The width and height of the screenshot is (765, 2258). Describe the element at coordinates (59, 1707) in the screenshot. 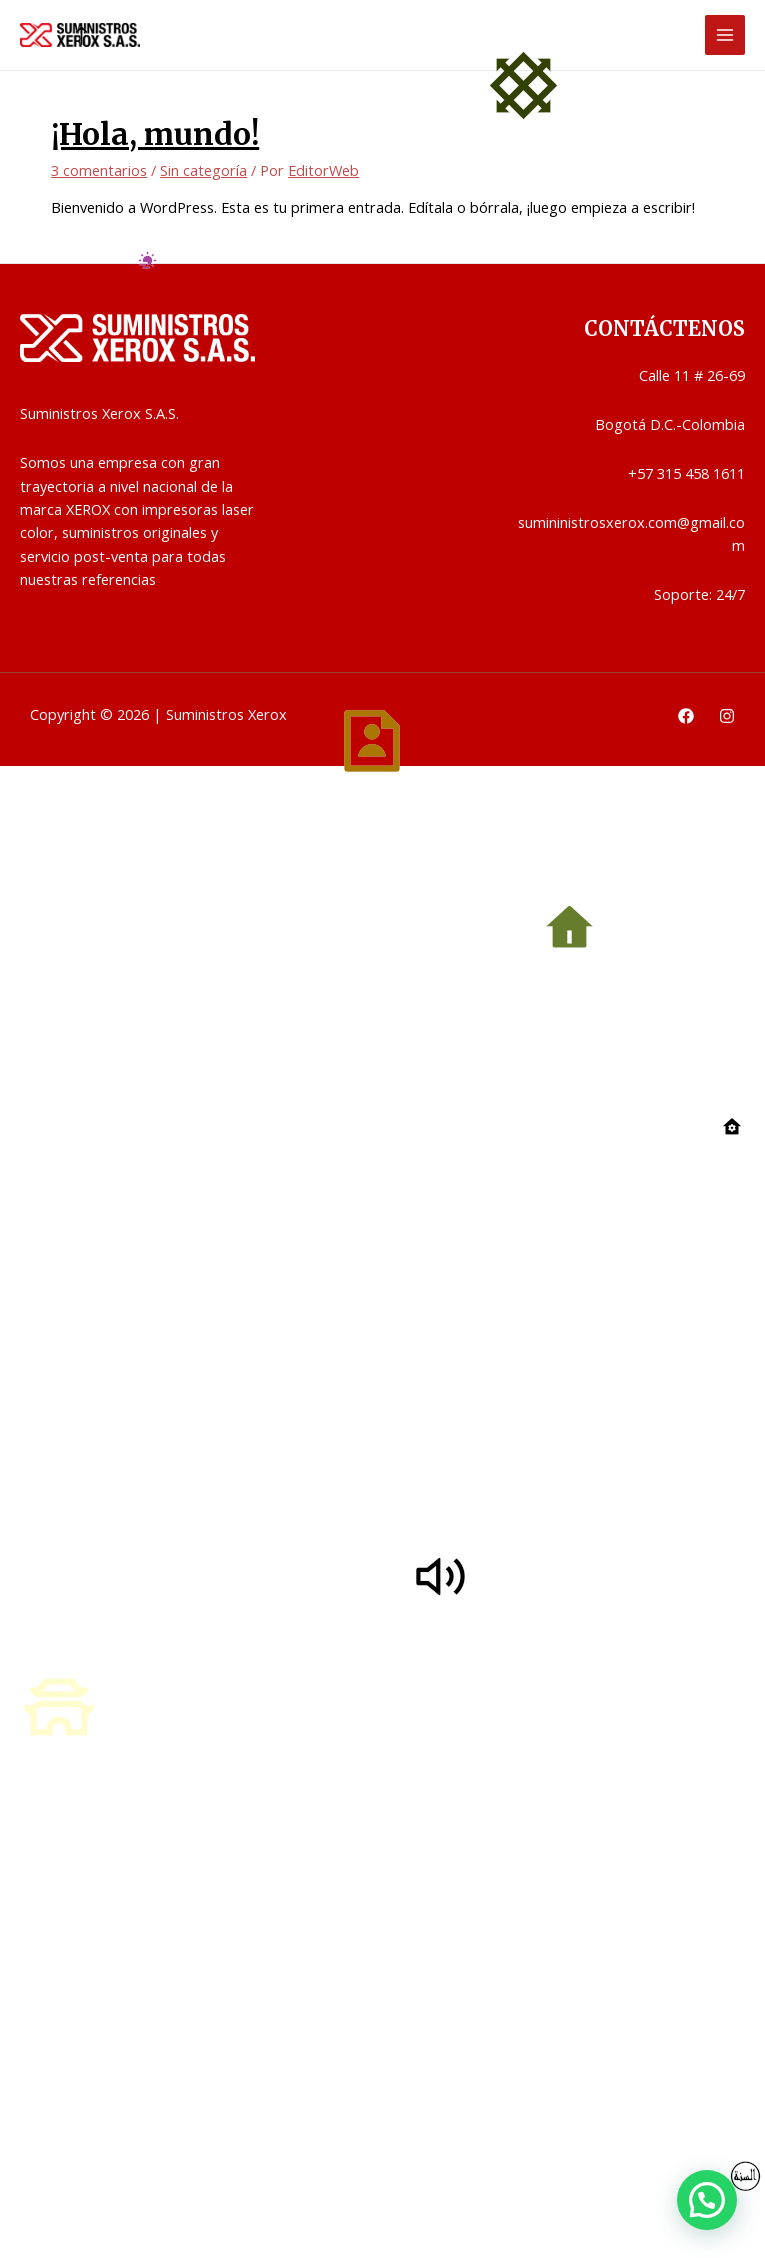

I see `view historical landmarks or monuments` at that location.